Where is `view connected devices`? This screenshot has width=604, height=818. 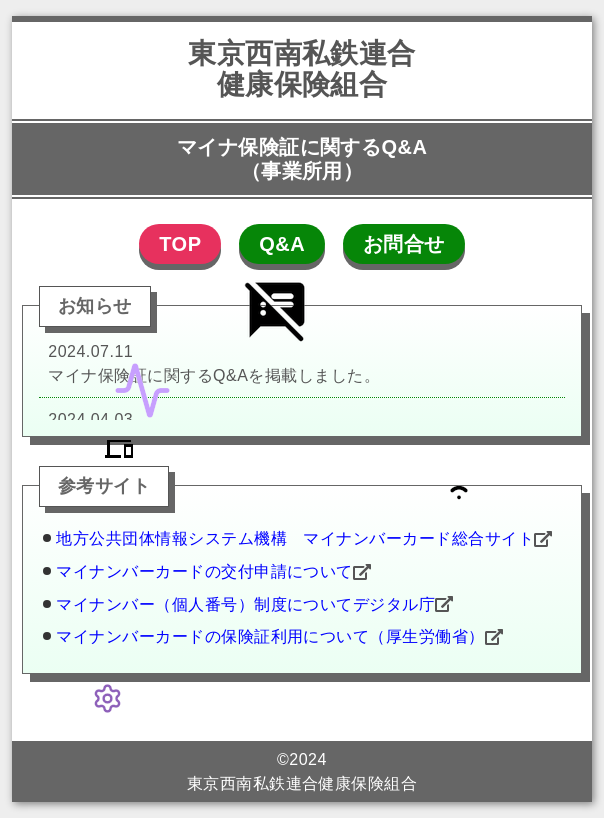 view connected devices is located at coordinates (119, 449).